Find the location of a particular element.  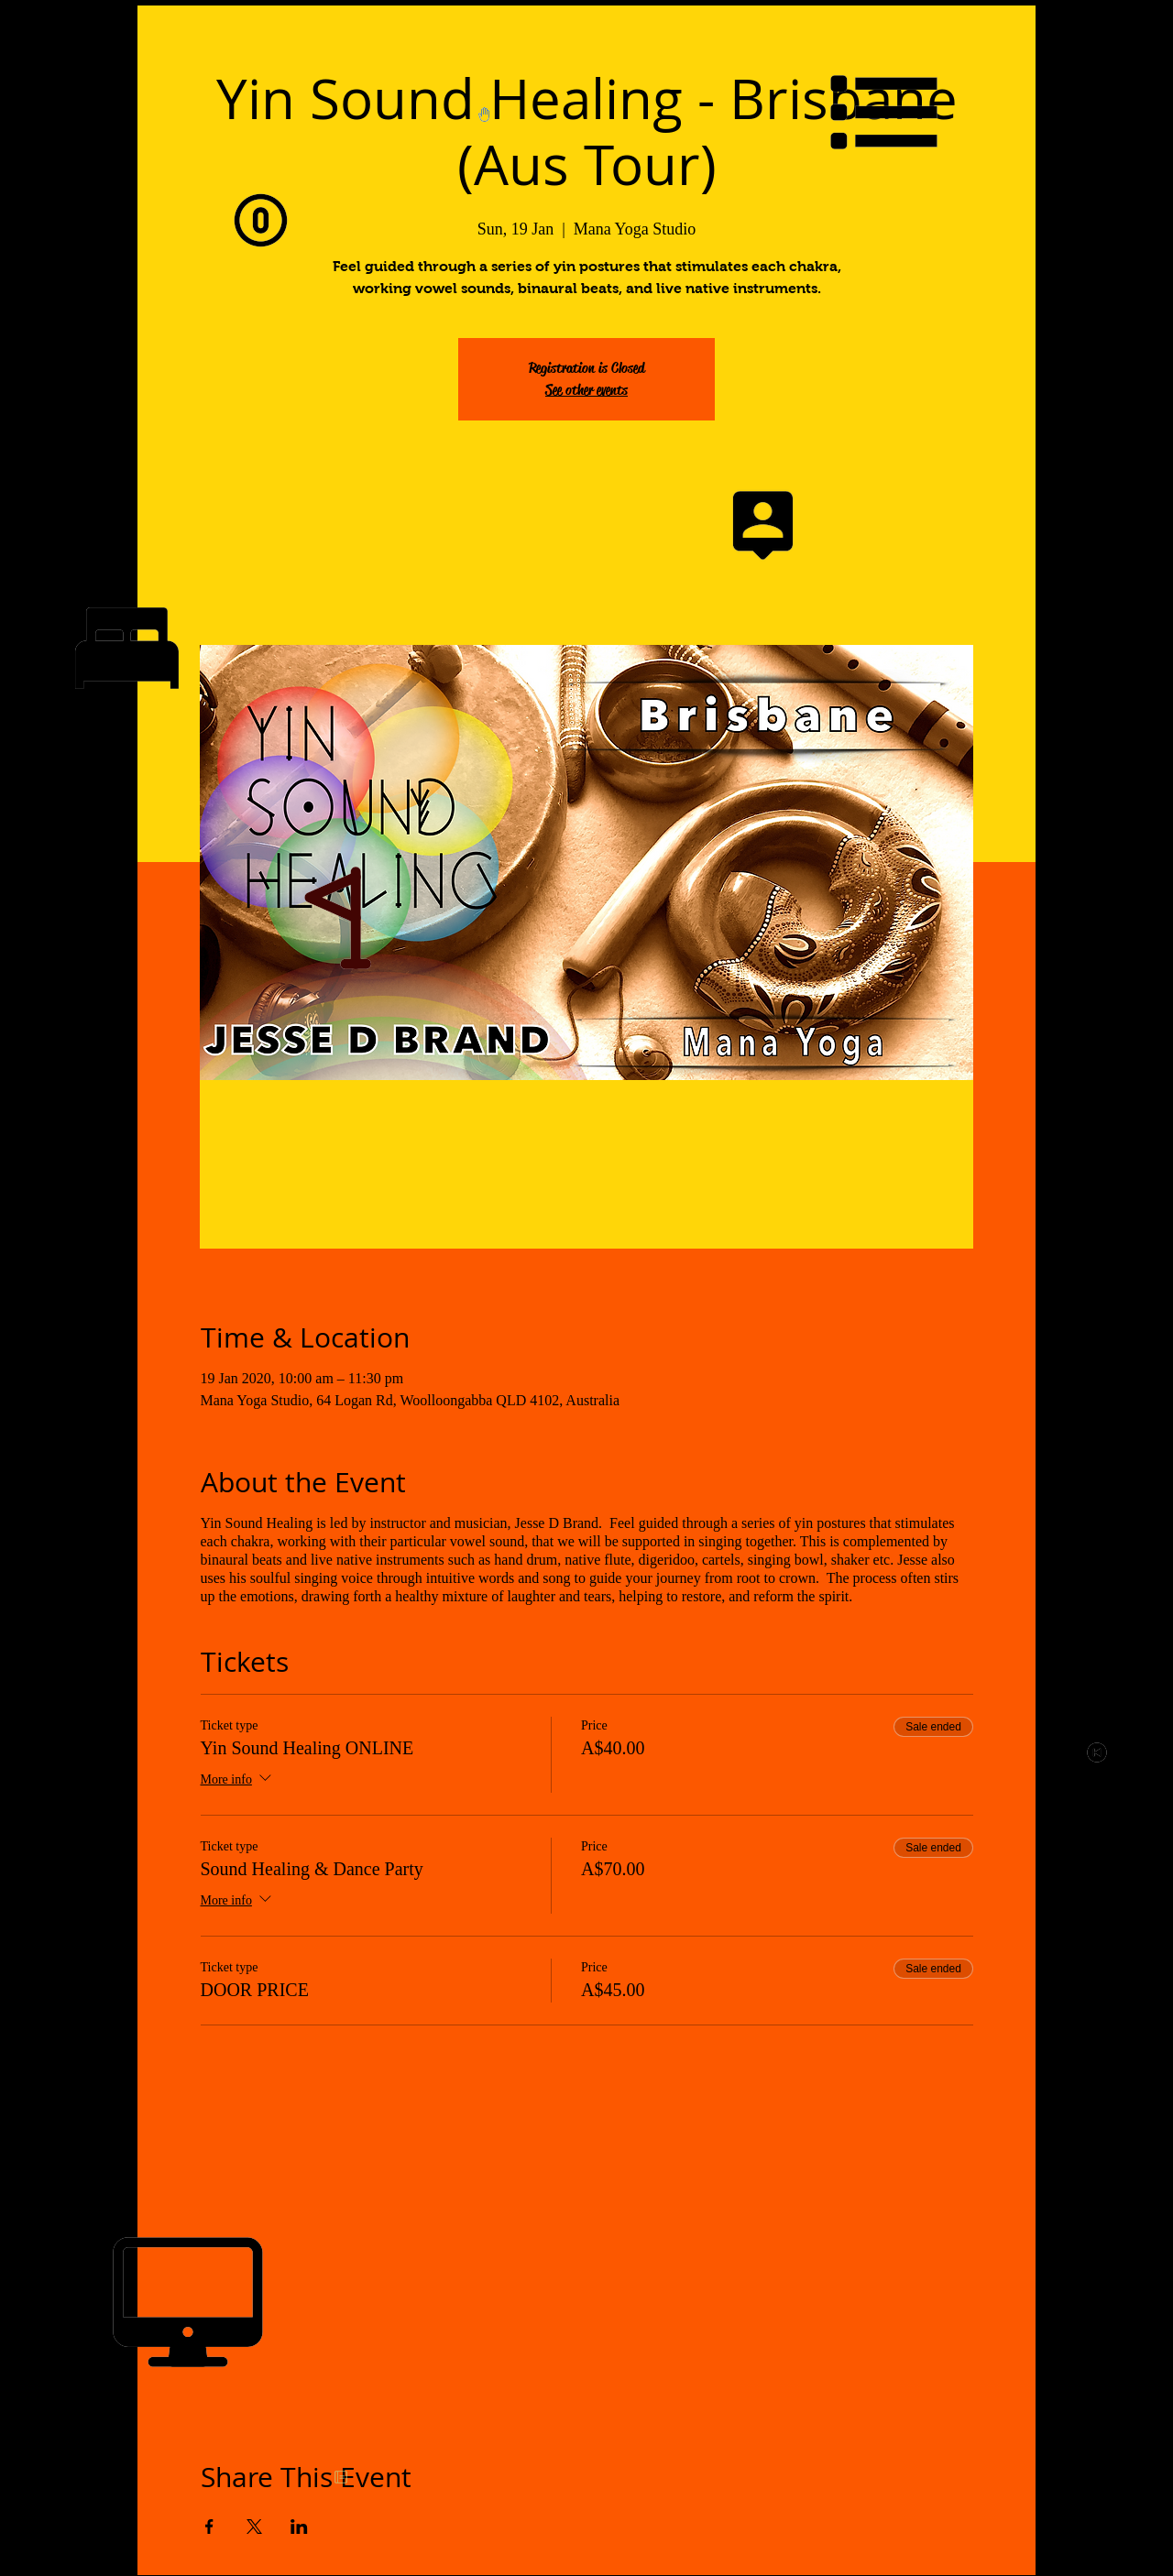

open notebook or notes app is located at coordinates (341, 2477).